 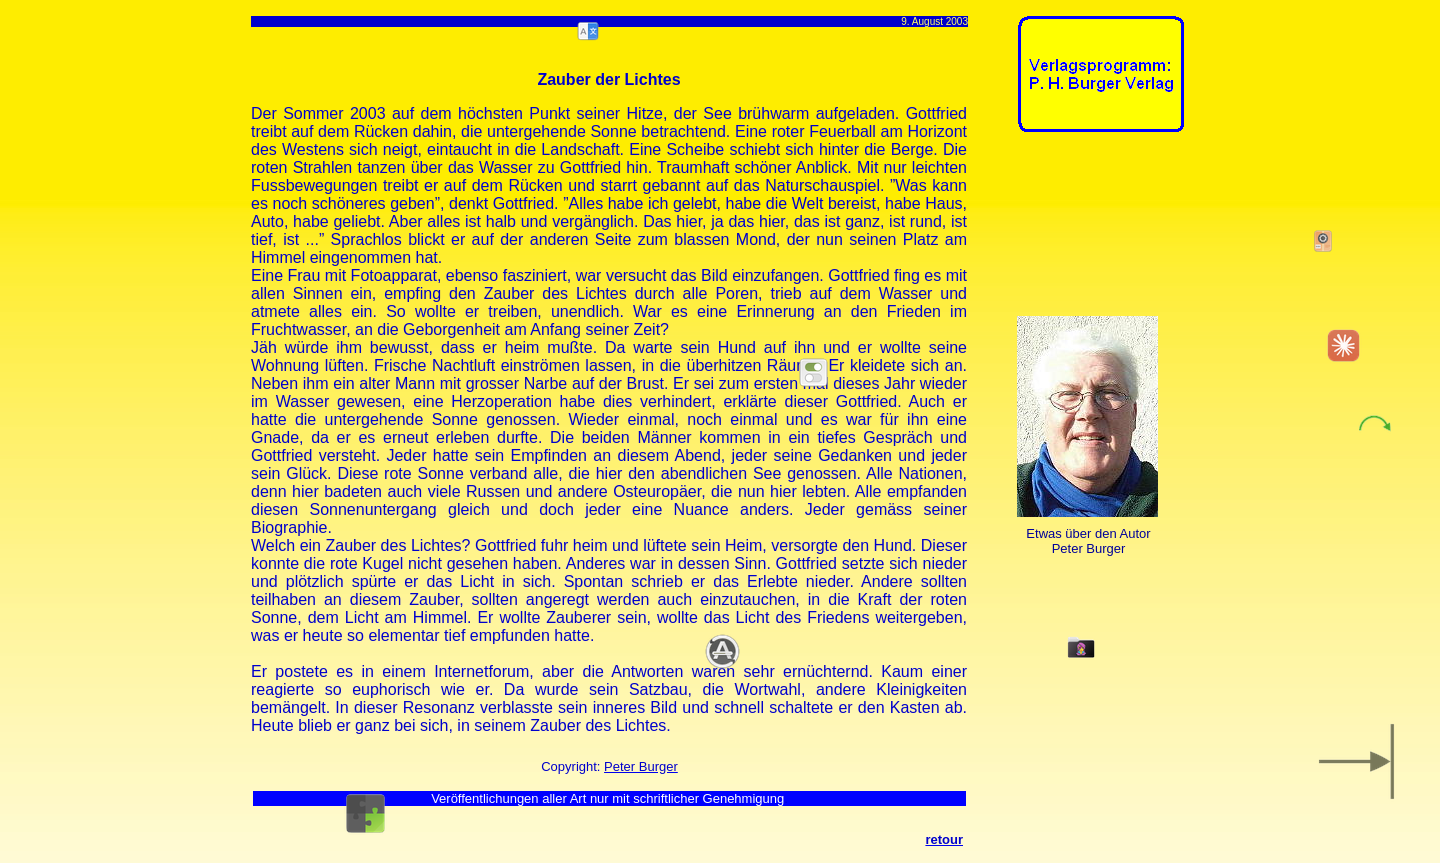 What do you see at coordinates (1323, 241) in the screenshot?
I see `indicates package installation or setup in progress` at bounding box center [1323, 241].